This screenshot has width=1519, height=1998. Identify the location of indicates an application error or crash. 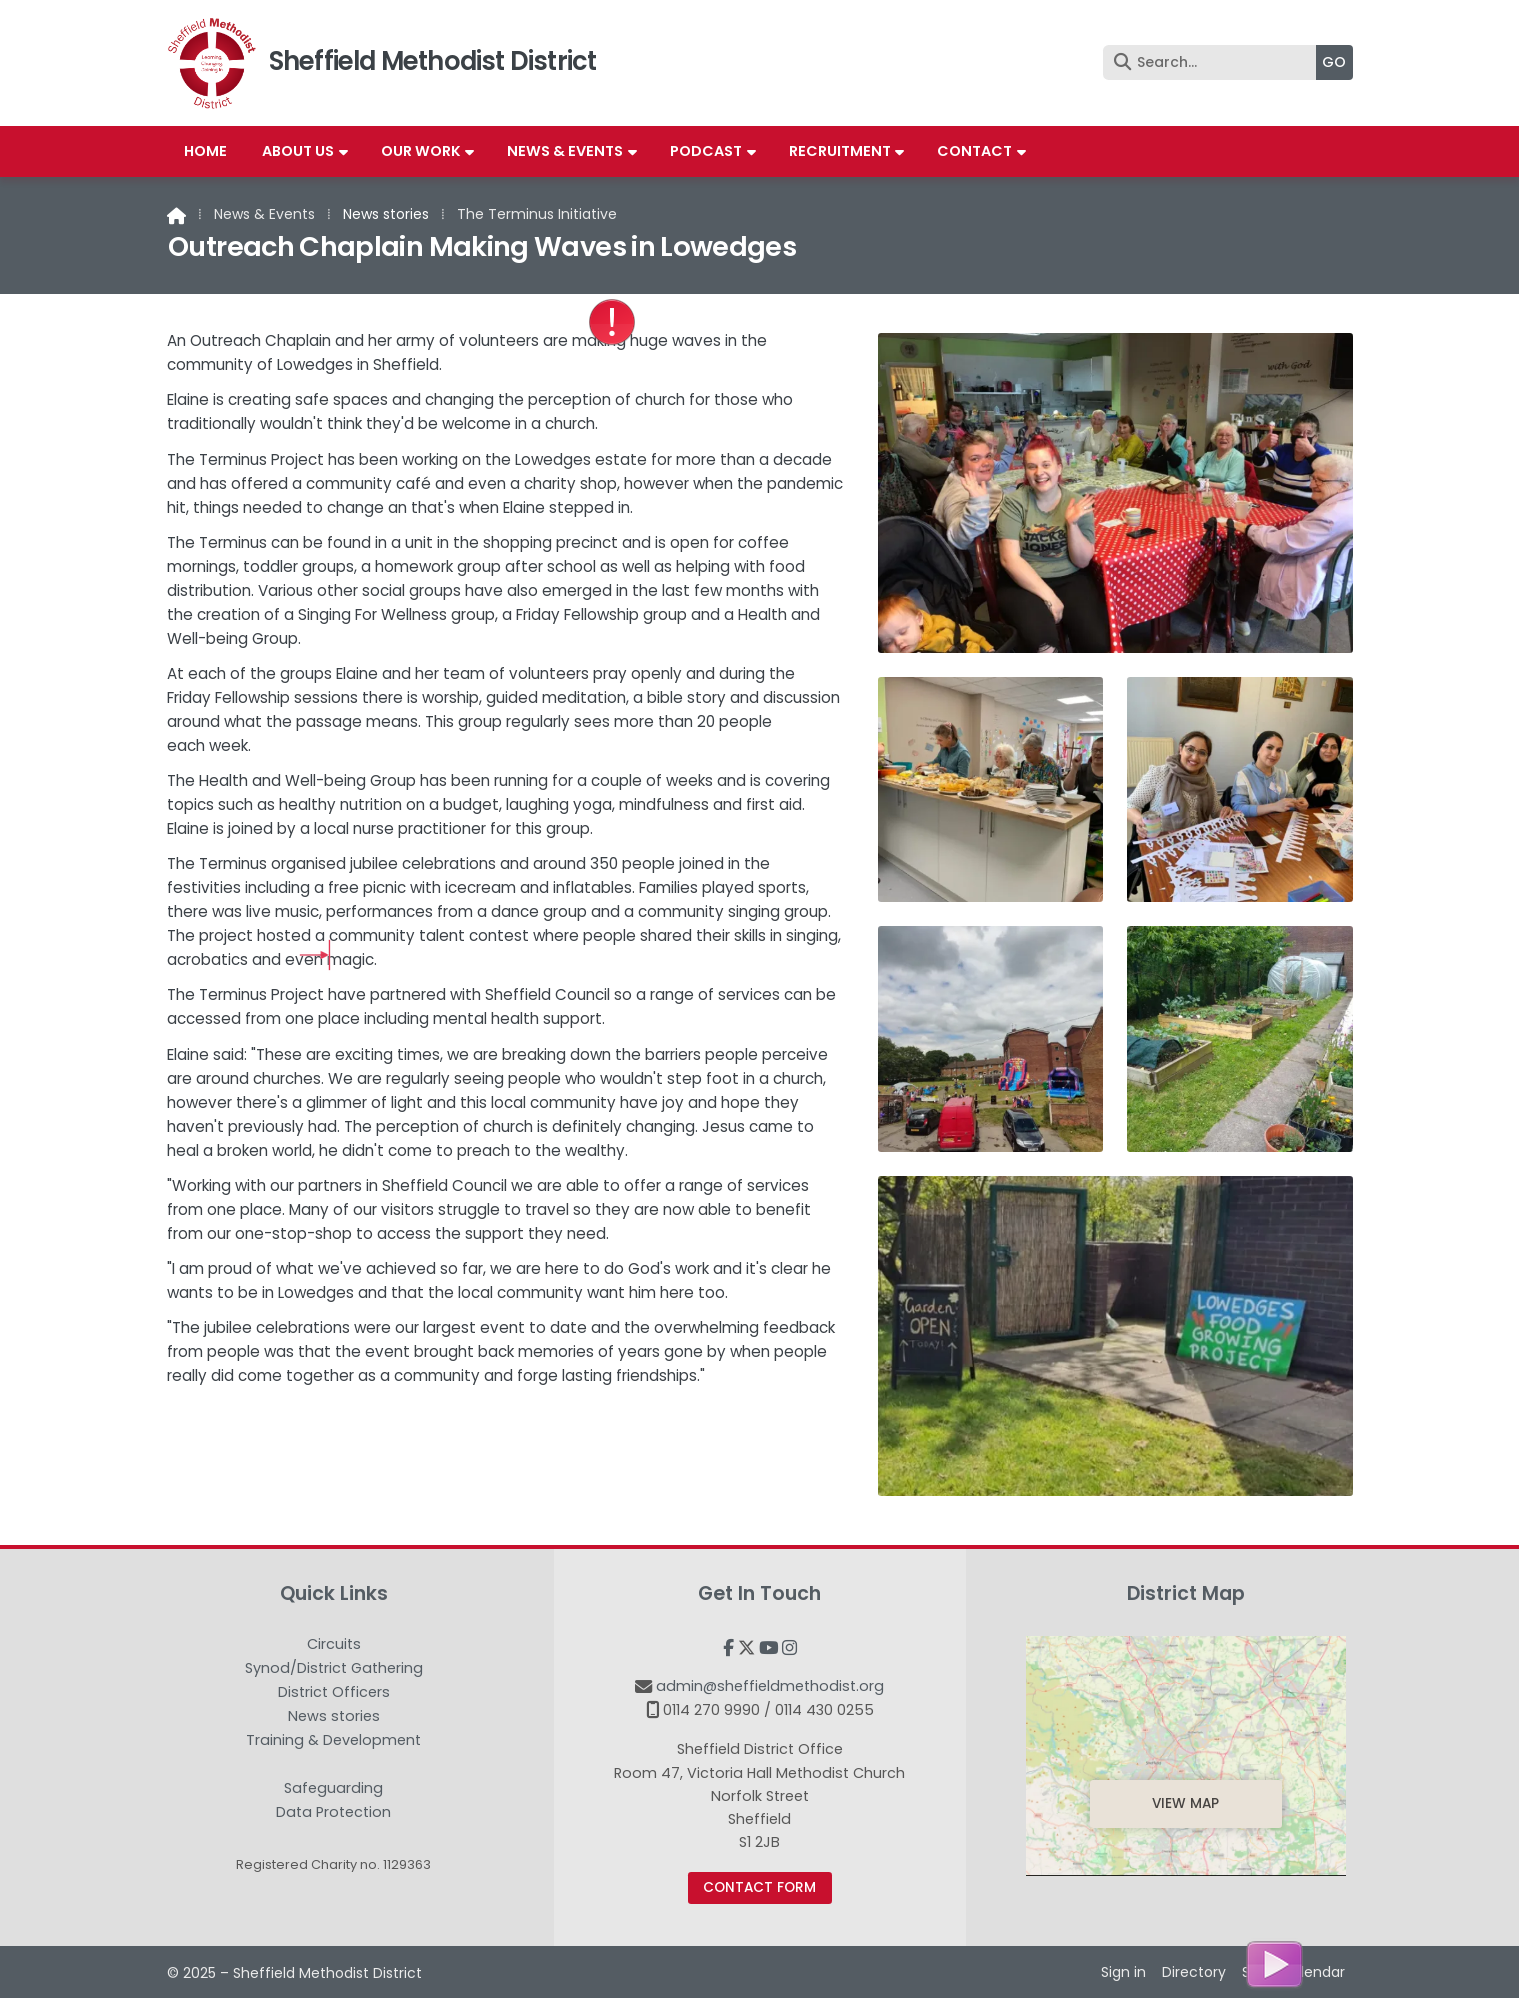
(612, 322).